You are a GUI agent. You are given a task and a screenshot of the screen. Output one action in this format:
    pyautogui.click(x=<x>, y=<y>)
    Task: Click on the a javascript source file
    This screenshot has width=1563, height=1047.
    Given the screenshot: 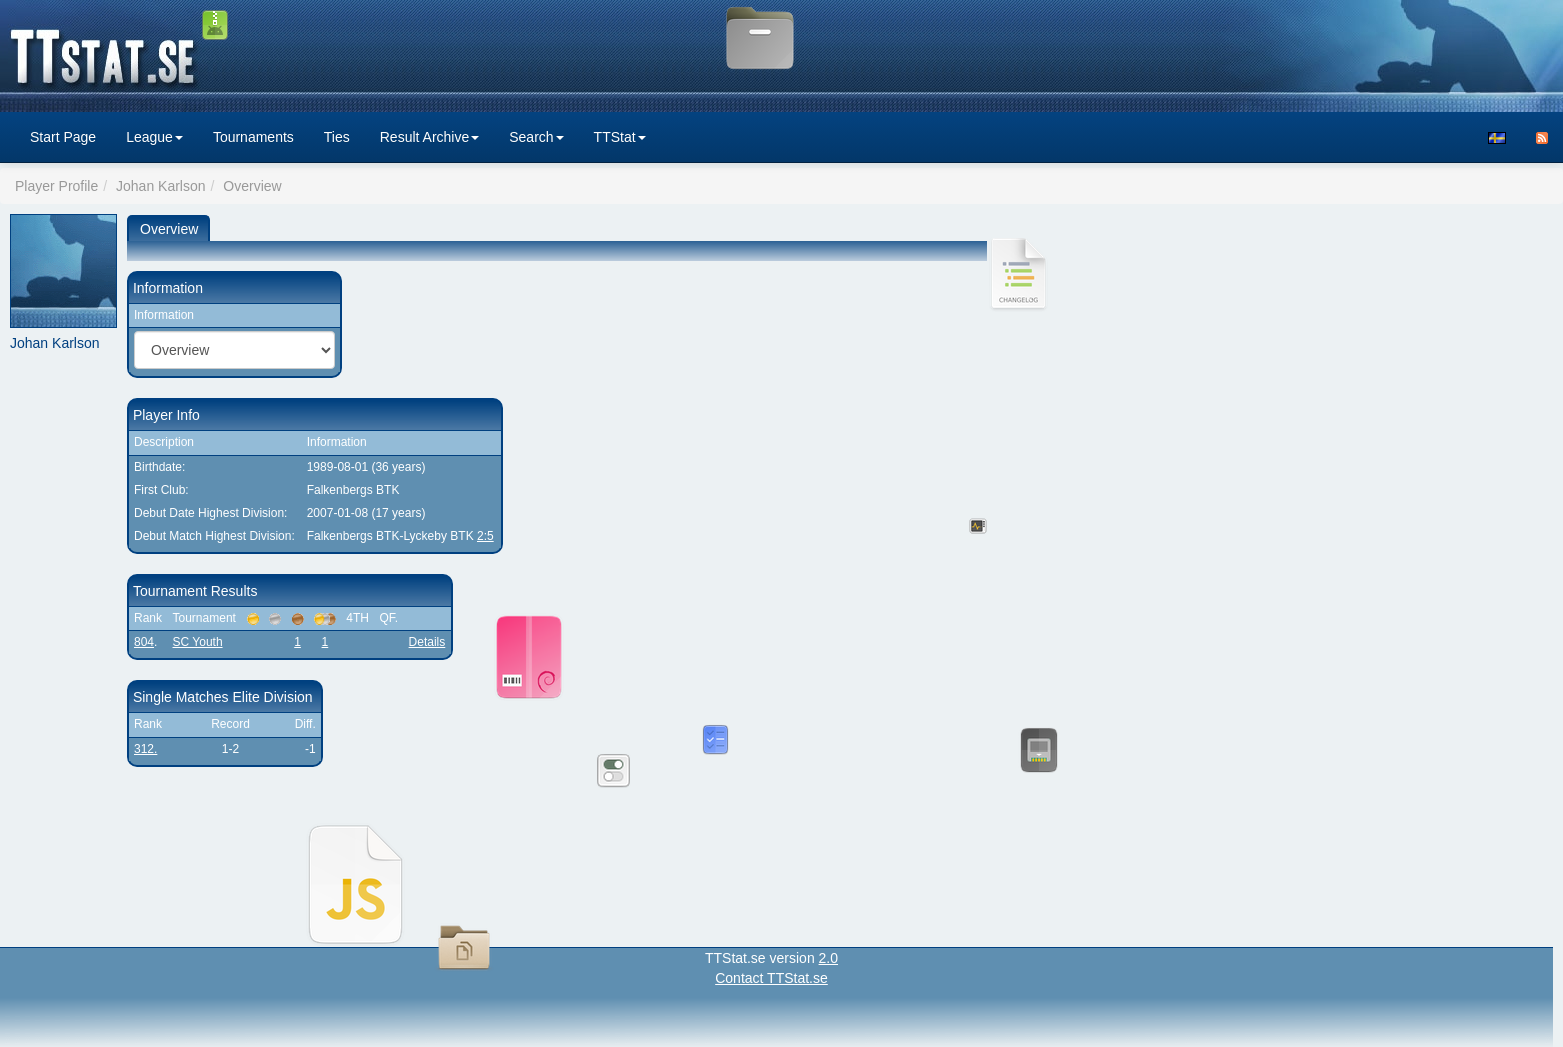 What is the action you would take?
    pyautogui.click(x=355, y=884)
    